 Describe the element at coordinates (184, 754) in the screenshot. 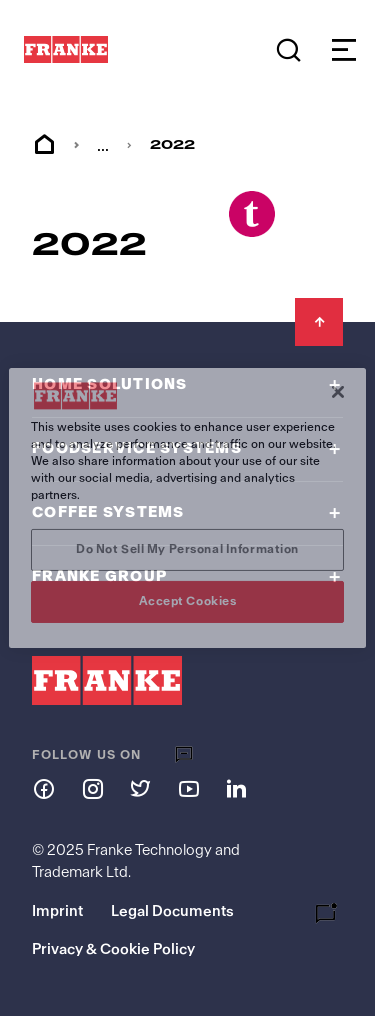

I see `open messaging or chat` at that location.